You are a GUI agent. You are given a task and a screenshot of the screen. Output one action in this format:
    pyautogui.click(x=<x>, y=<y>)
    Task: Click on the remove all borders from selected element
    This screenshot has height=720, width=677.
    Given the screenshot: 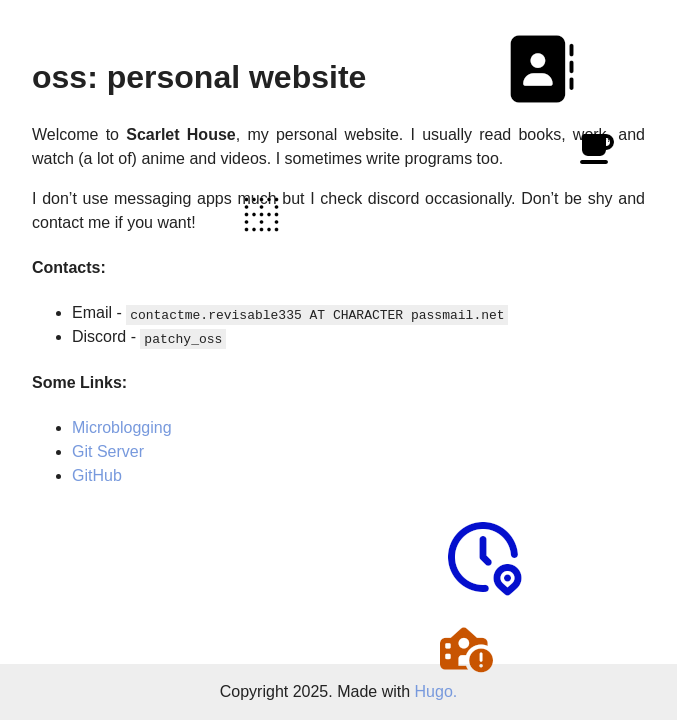 What is the action you would take?
    pyautogui.click(x=261, y=214)
    